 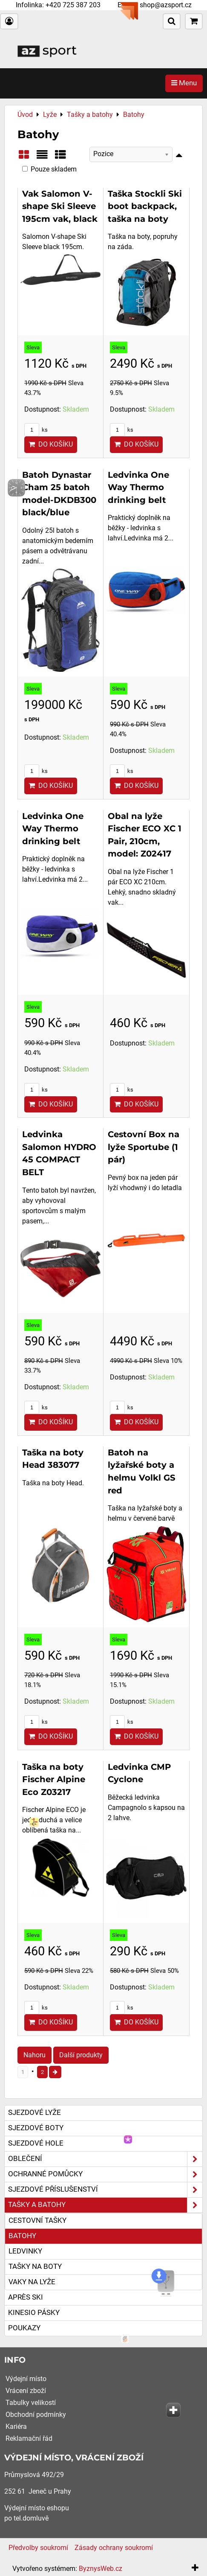 What do you see at coordinates (125, 2339) in the screenshot?
I see `open Prusa GCode Viewer app` at bounding box center [125, 2339].